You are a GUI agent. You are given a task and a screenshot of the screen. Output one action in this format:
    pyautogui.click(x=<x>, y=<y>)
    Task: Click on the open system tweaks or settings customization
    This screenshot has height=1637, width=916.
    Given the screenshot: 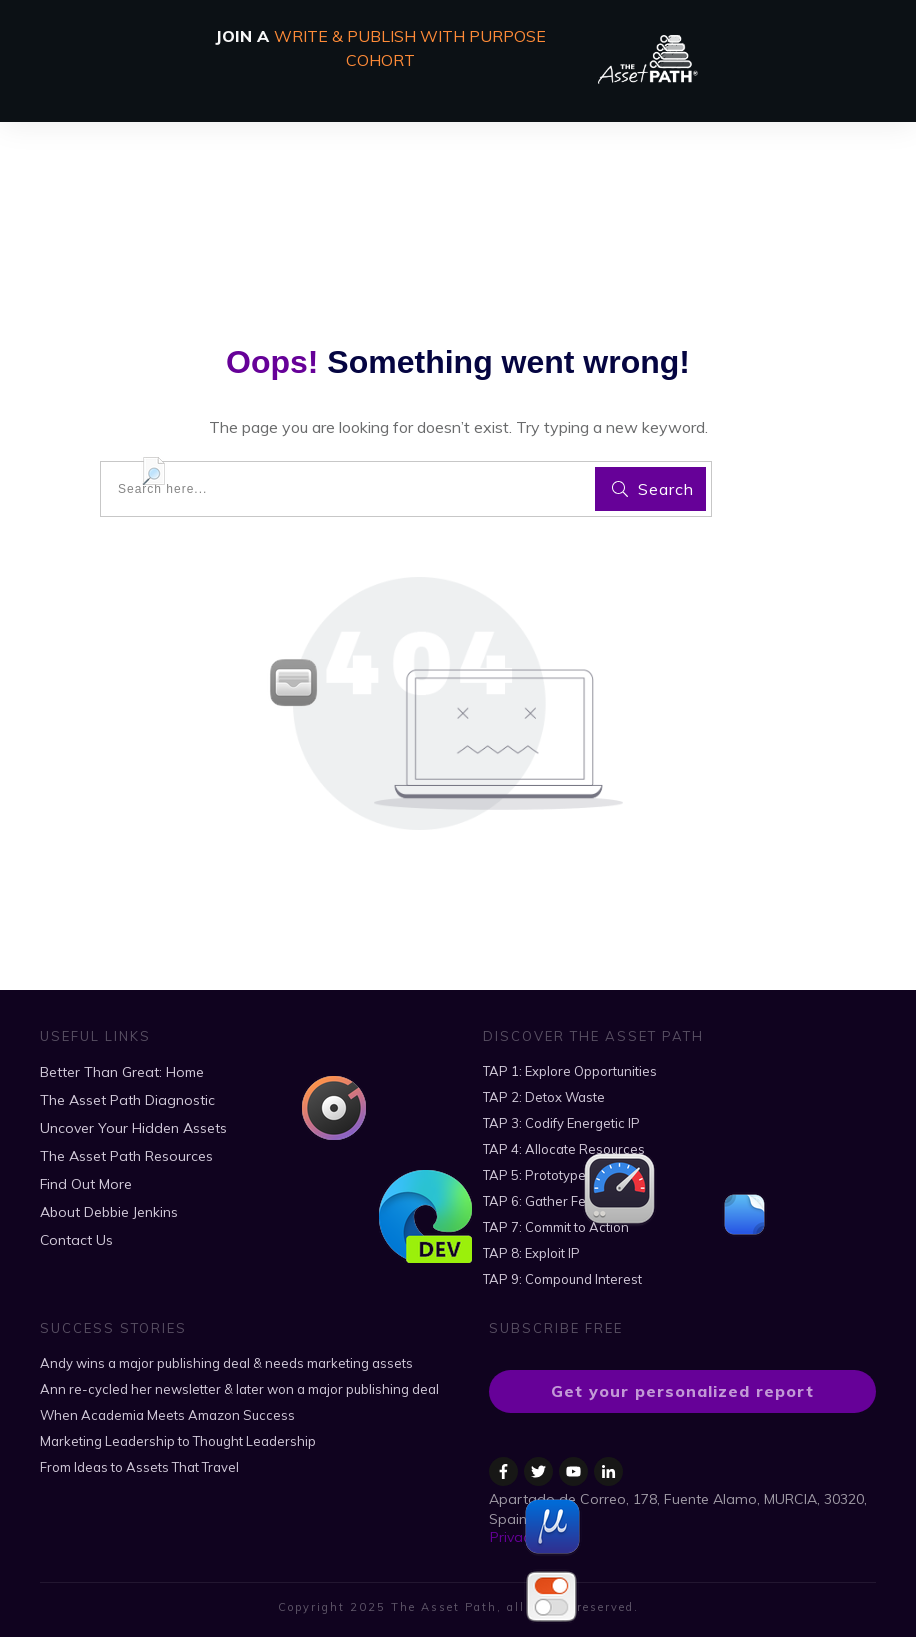 What is the action you would take?
    pyautogui.click(x=551, y=1596)
    